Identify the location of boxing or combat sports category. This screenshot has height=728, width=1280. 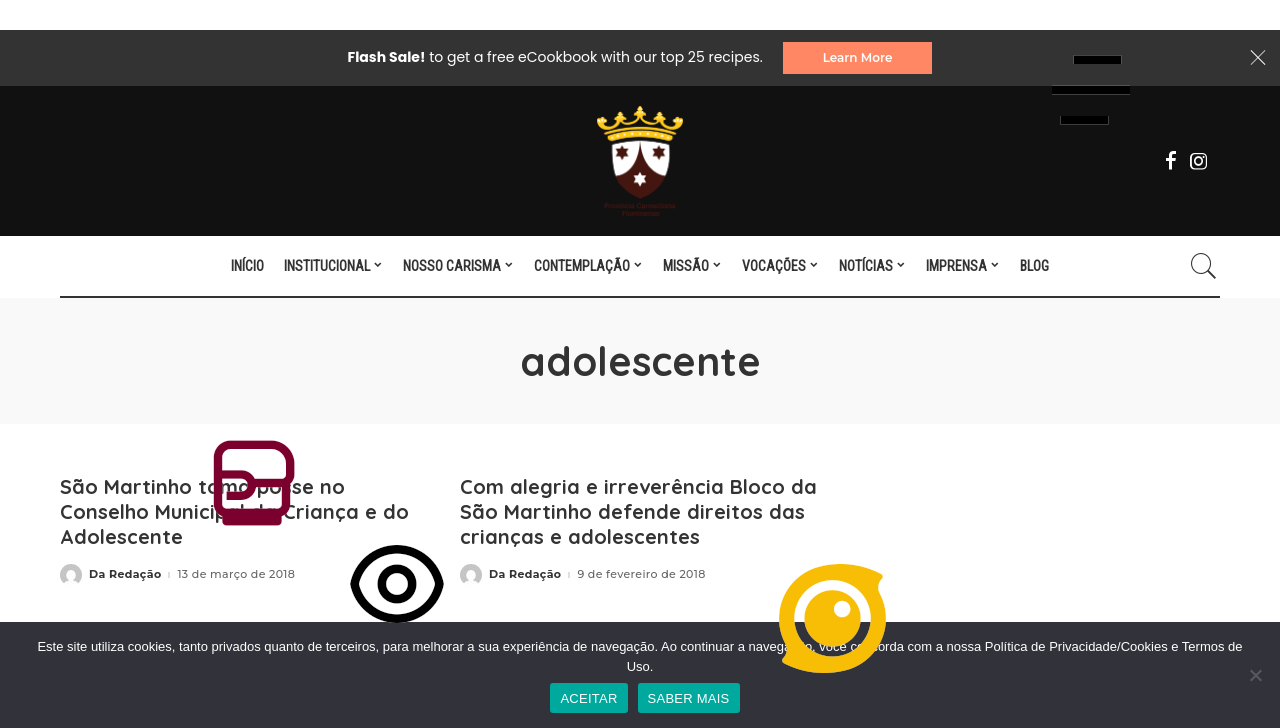
(252, 483).